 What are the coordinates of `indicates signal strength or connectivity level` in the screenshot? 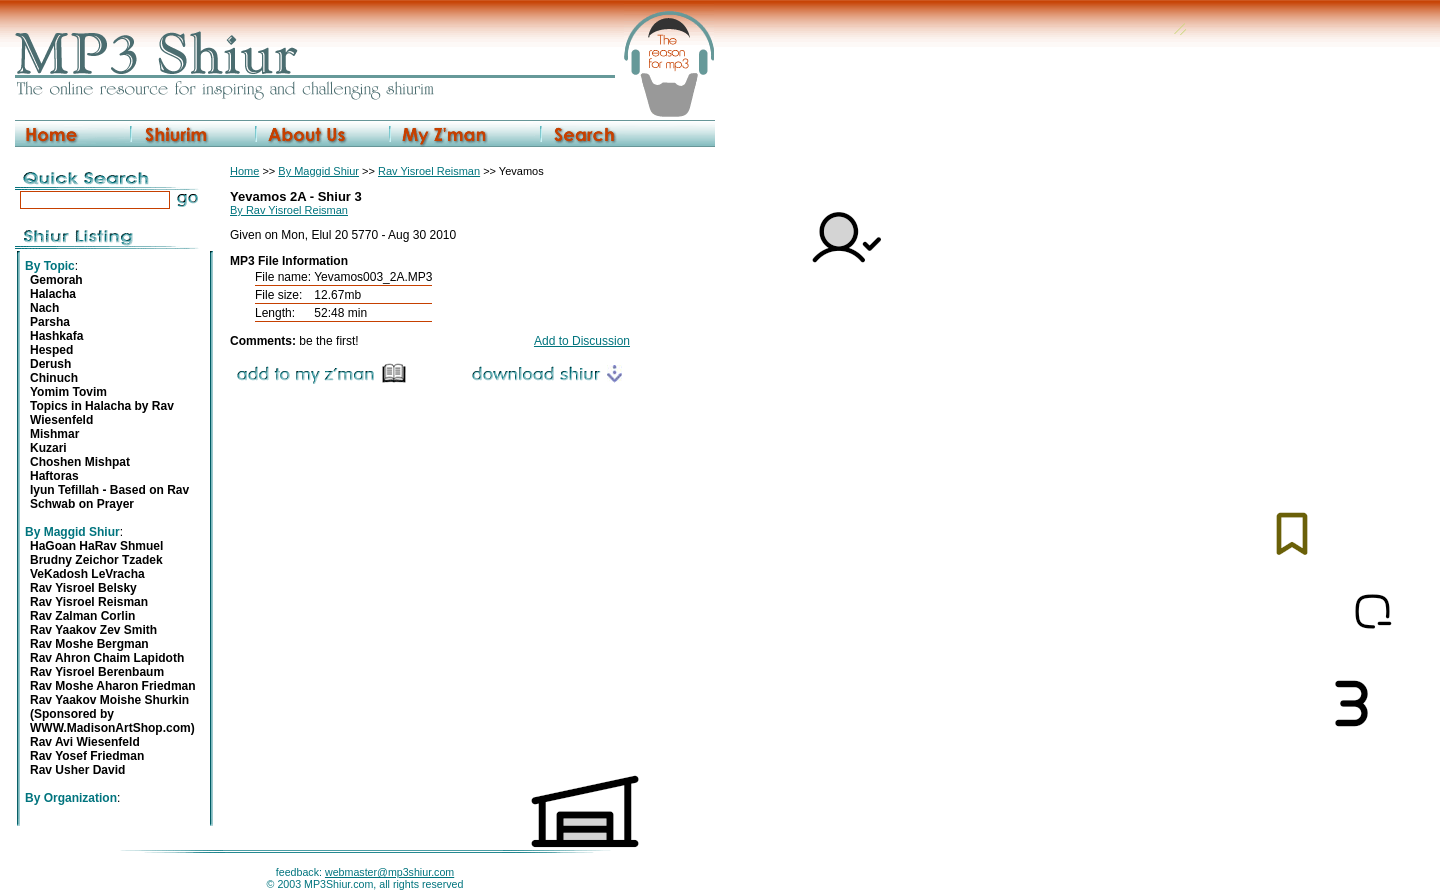 It's located at (1180, 29).